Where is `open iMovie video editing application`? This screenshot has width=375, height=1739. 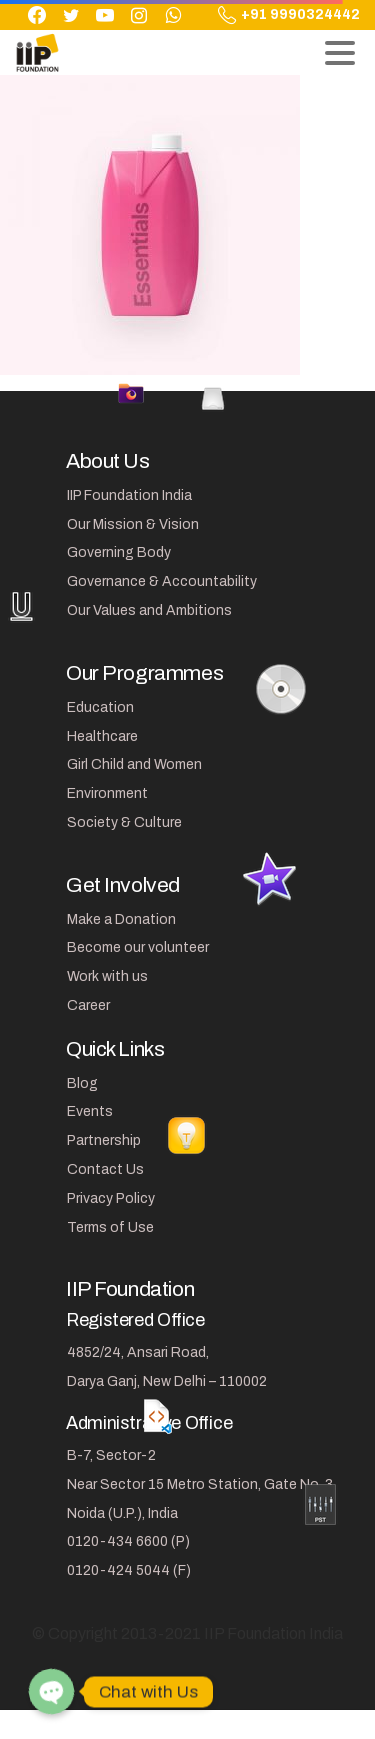
open iMovie video editing application is located at coordinates (269, 879).